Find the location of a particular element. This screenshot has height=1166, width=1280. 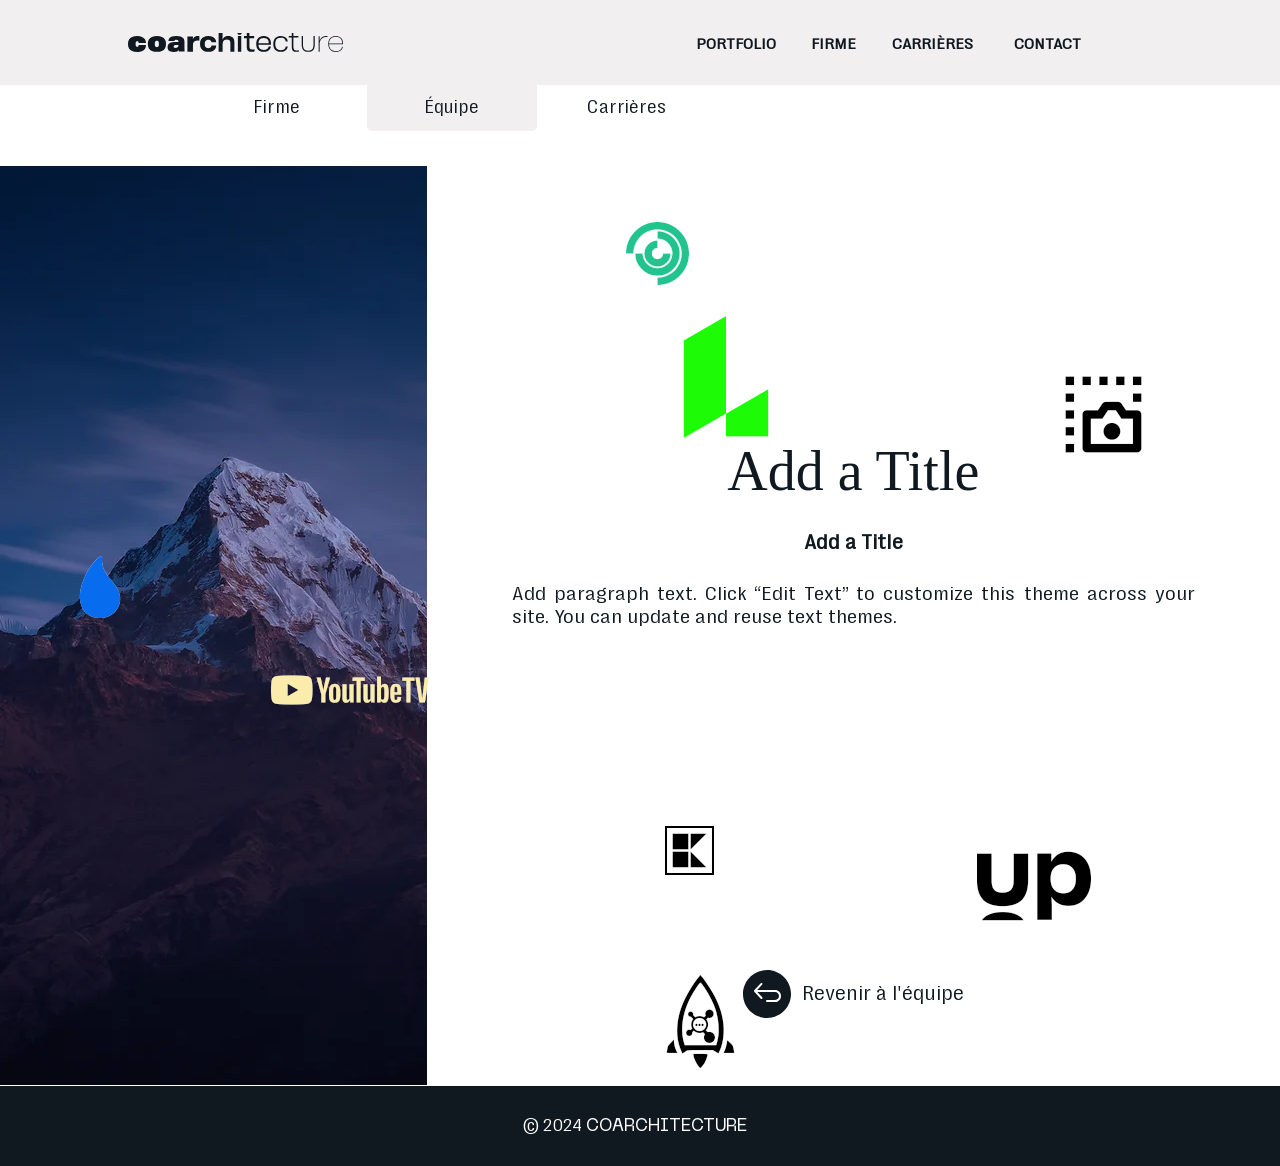

open YouTube TV app is located at coordinates (350, 690).